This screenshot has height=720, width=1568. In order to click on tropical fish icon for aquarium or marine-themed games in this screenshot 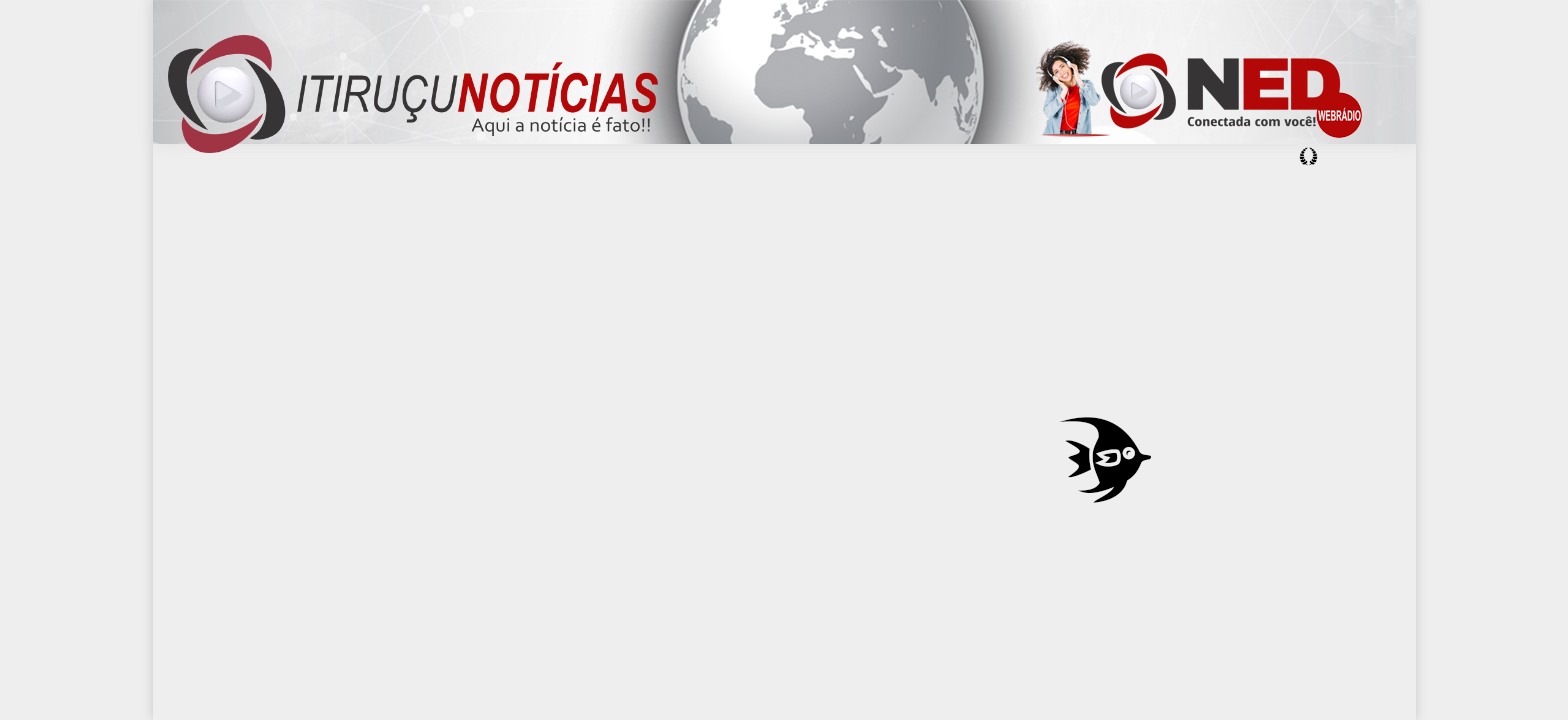, I will do `click(1105, 457)`.